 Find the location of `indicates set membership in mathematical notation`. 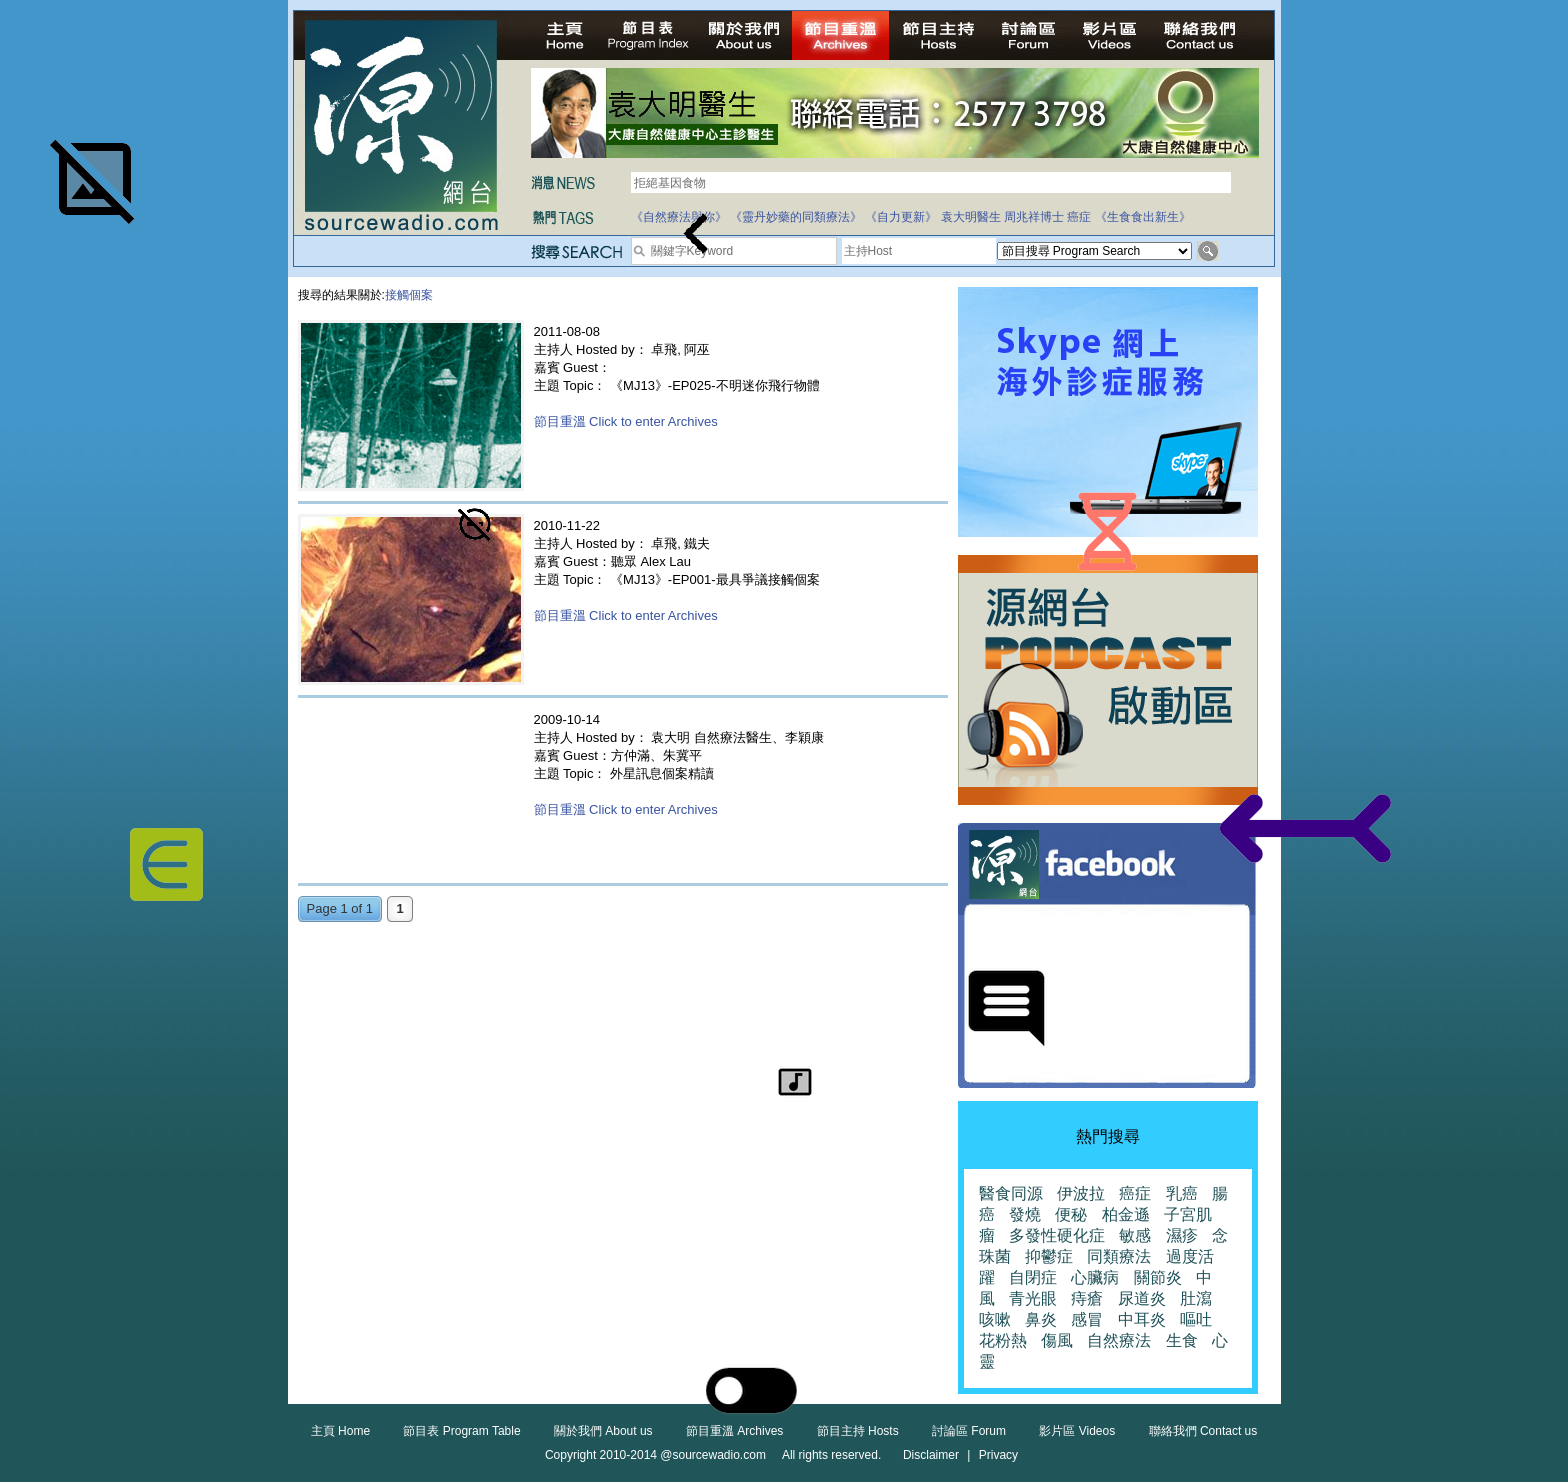

indicates set membership in mathematical notation is located at coordinates (166, 864).